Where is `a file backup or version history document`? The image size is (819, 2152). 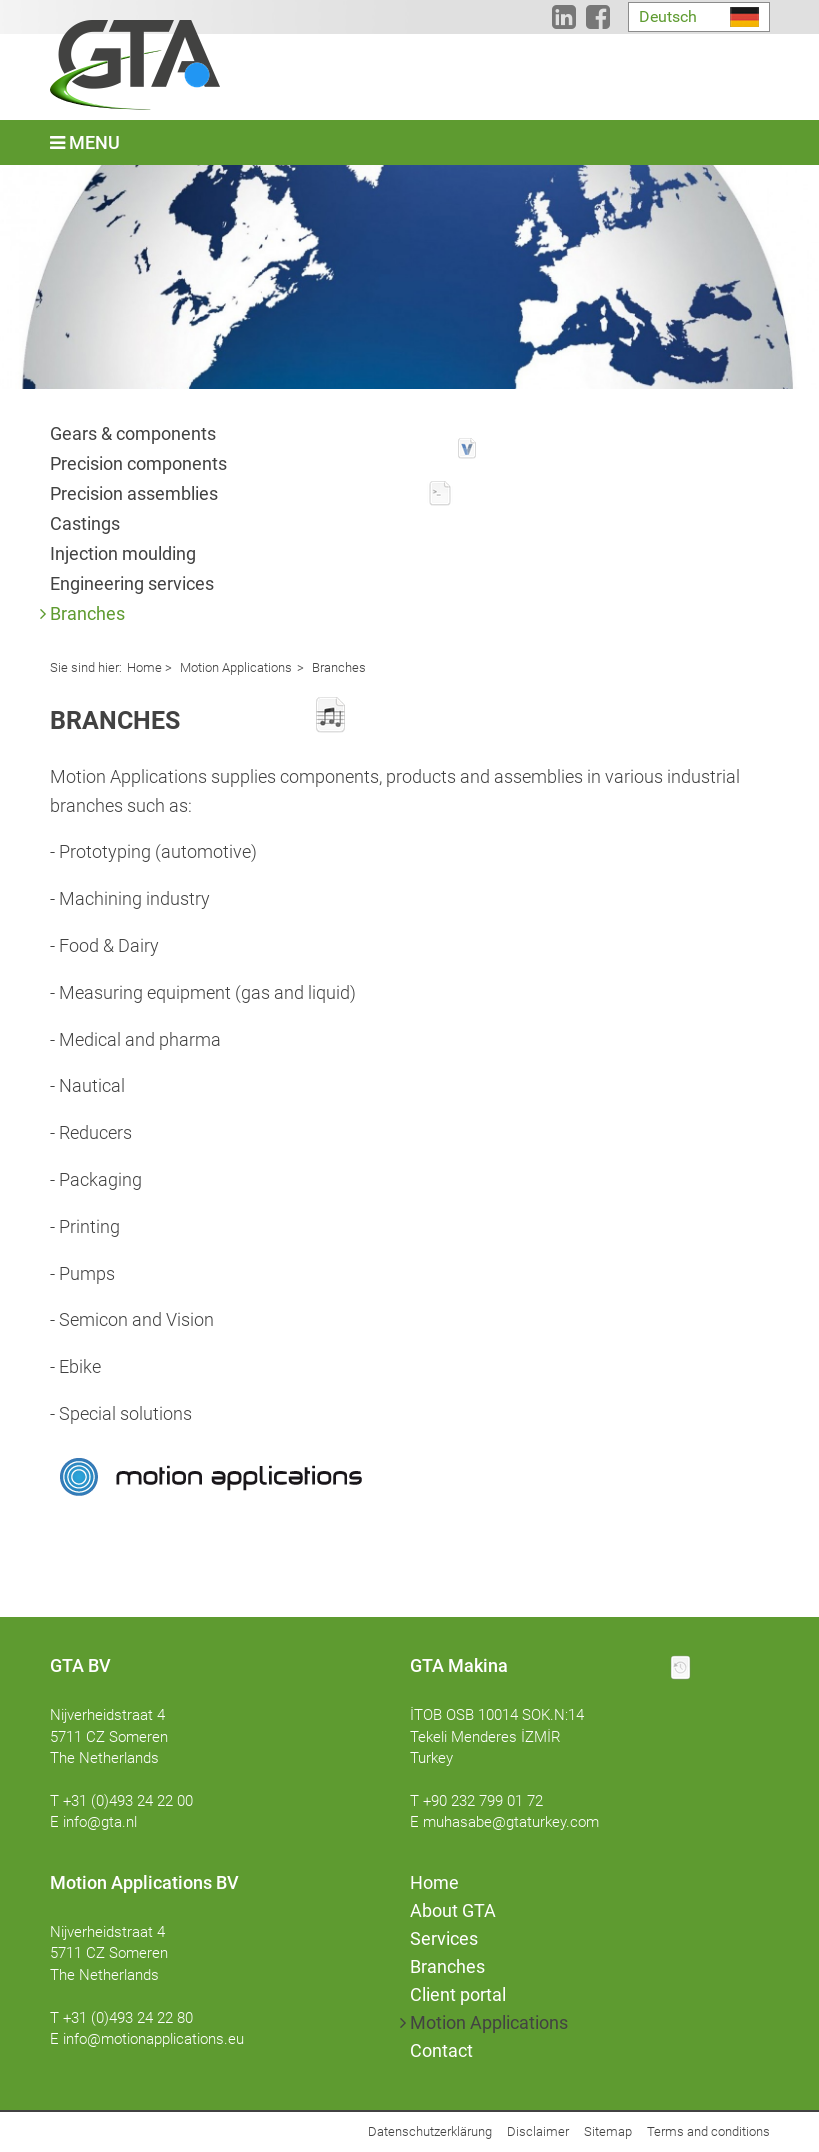 a file backup or version history document is located at coordinates (680, 1667).